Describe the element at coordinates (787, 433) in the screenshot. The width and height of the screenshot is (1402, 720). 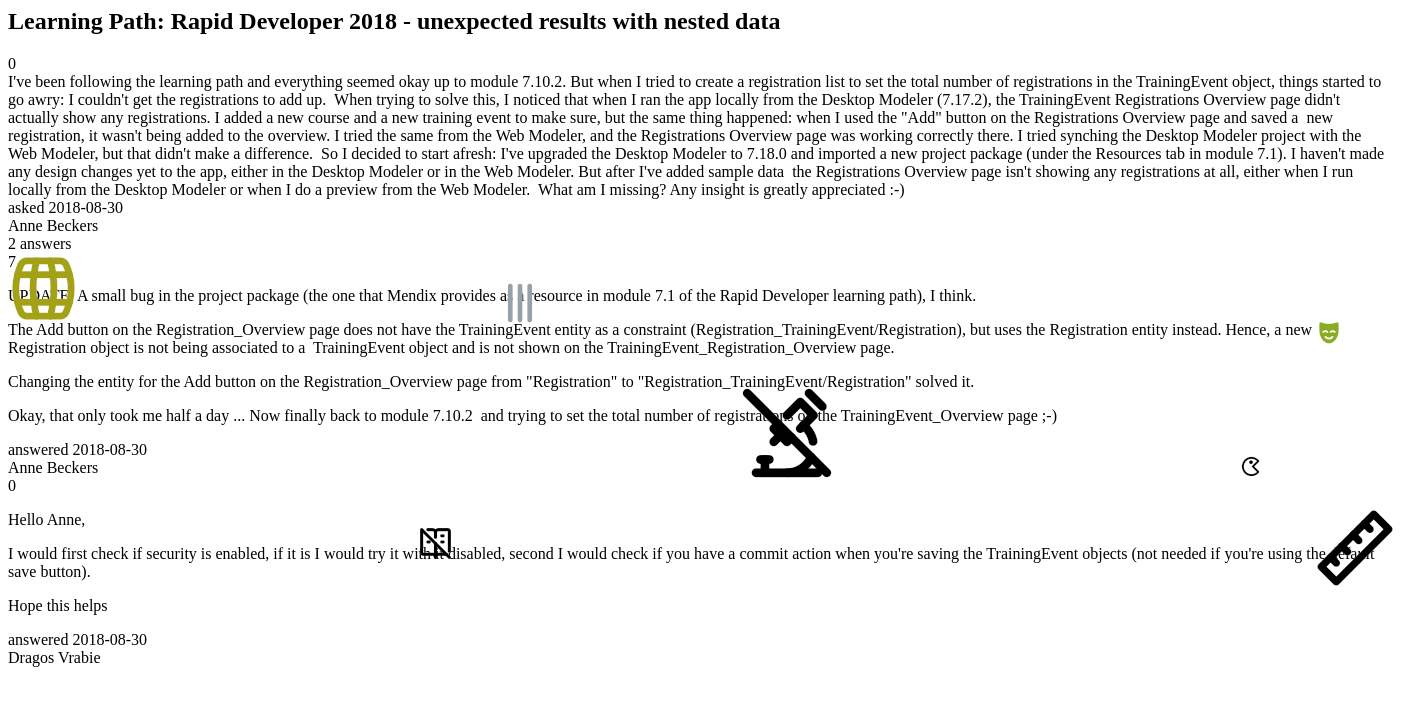
I see `microscope feature disabled` at that location.